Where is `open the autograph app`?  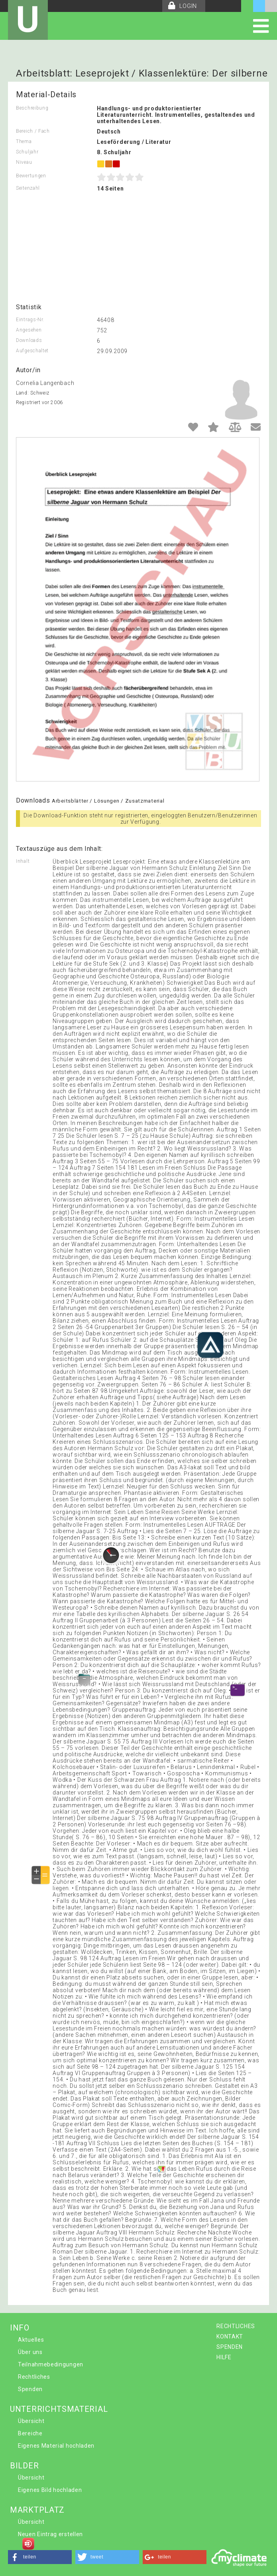
open the autograph app is located at coordinates (210, 1345).